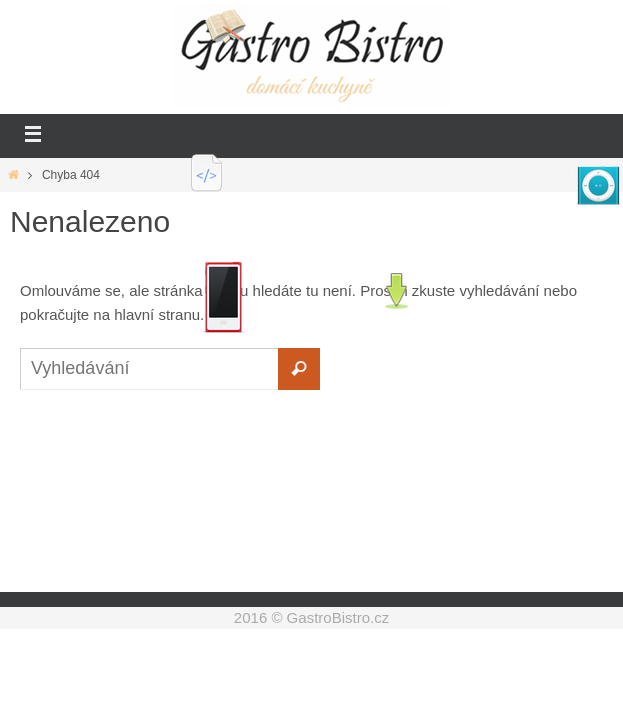 The image size is (623, 720). What do you see at coordinates (223, 297) in the screenshot?
I see `iPod nano device in red` at bounding box center [223, 297].